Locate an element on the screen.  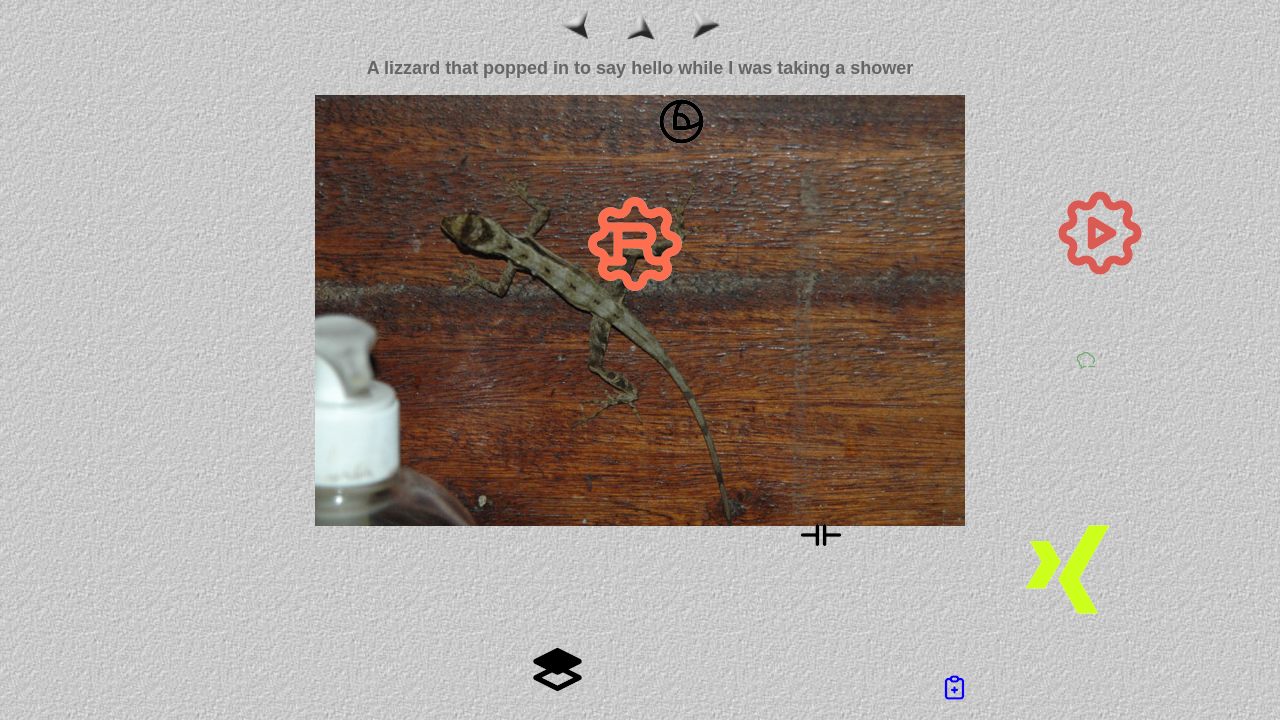
bring layer to front is located at coordinates (557, 669).